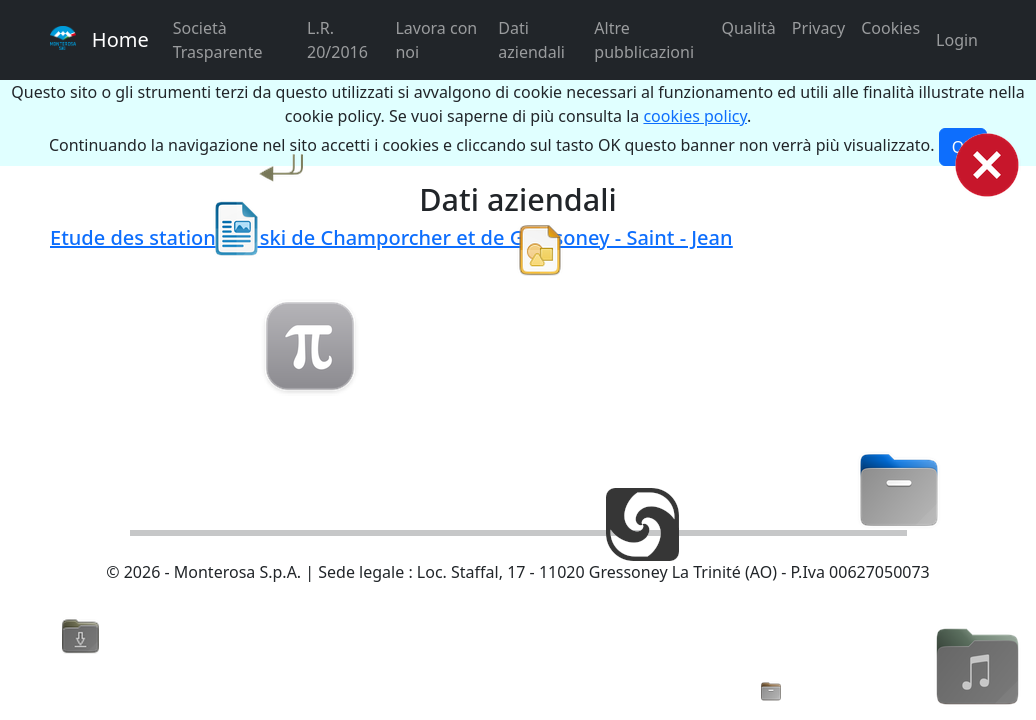  I want to click on open your music folder, so click(977, 666).